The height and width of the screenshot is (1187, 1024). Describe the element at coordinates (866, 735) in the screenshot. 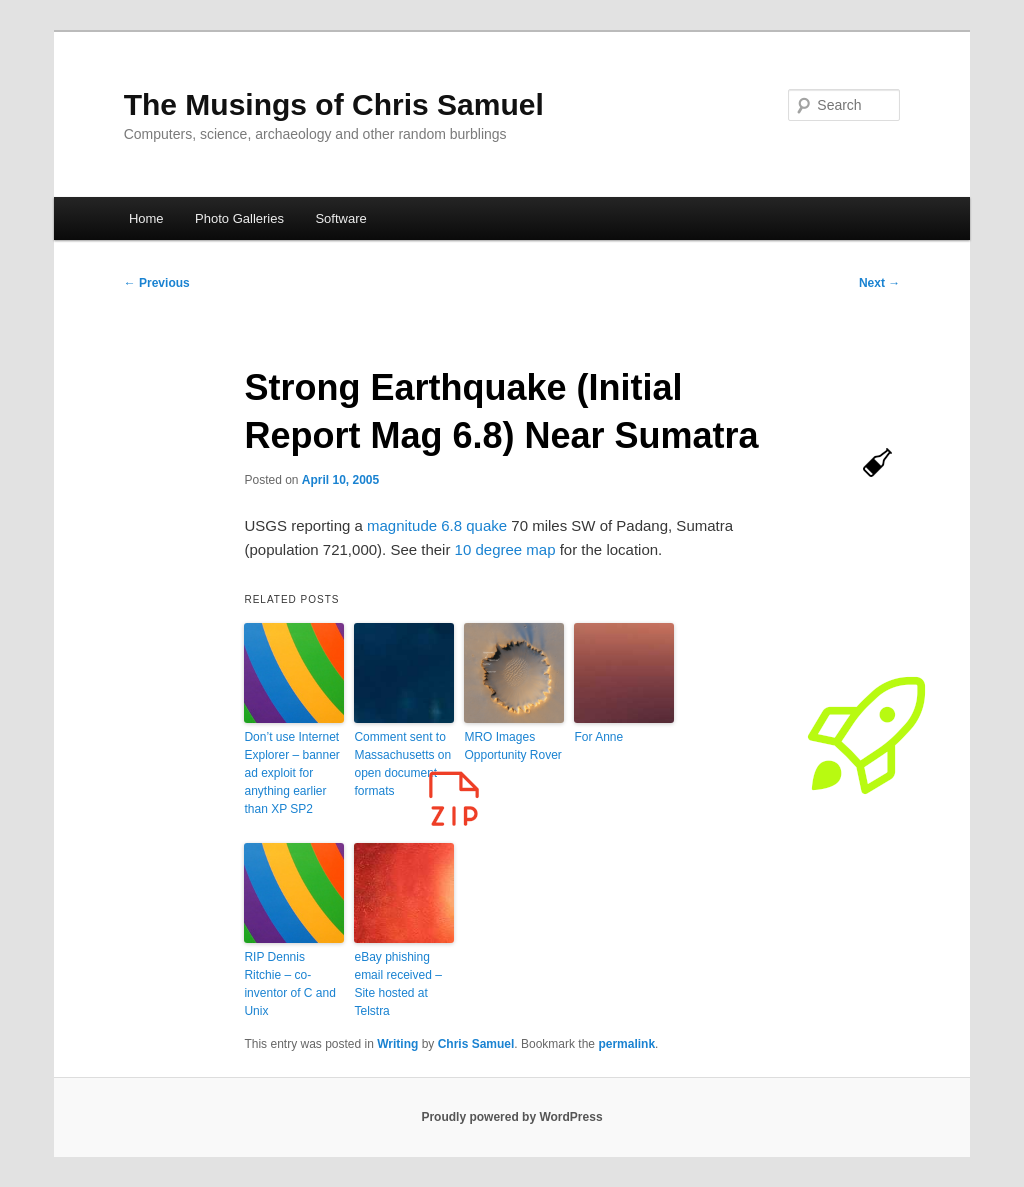

I see `launch or deploy a project` at that location.